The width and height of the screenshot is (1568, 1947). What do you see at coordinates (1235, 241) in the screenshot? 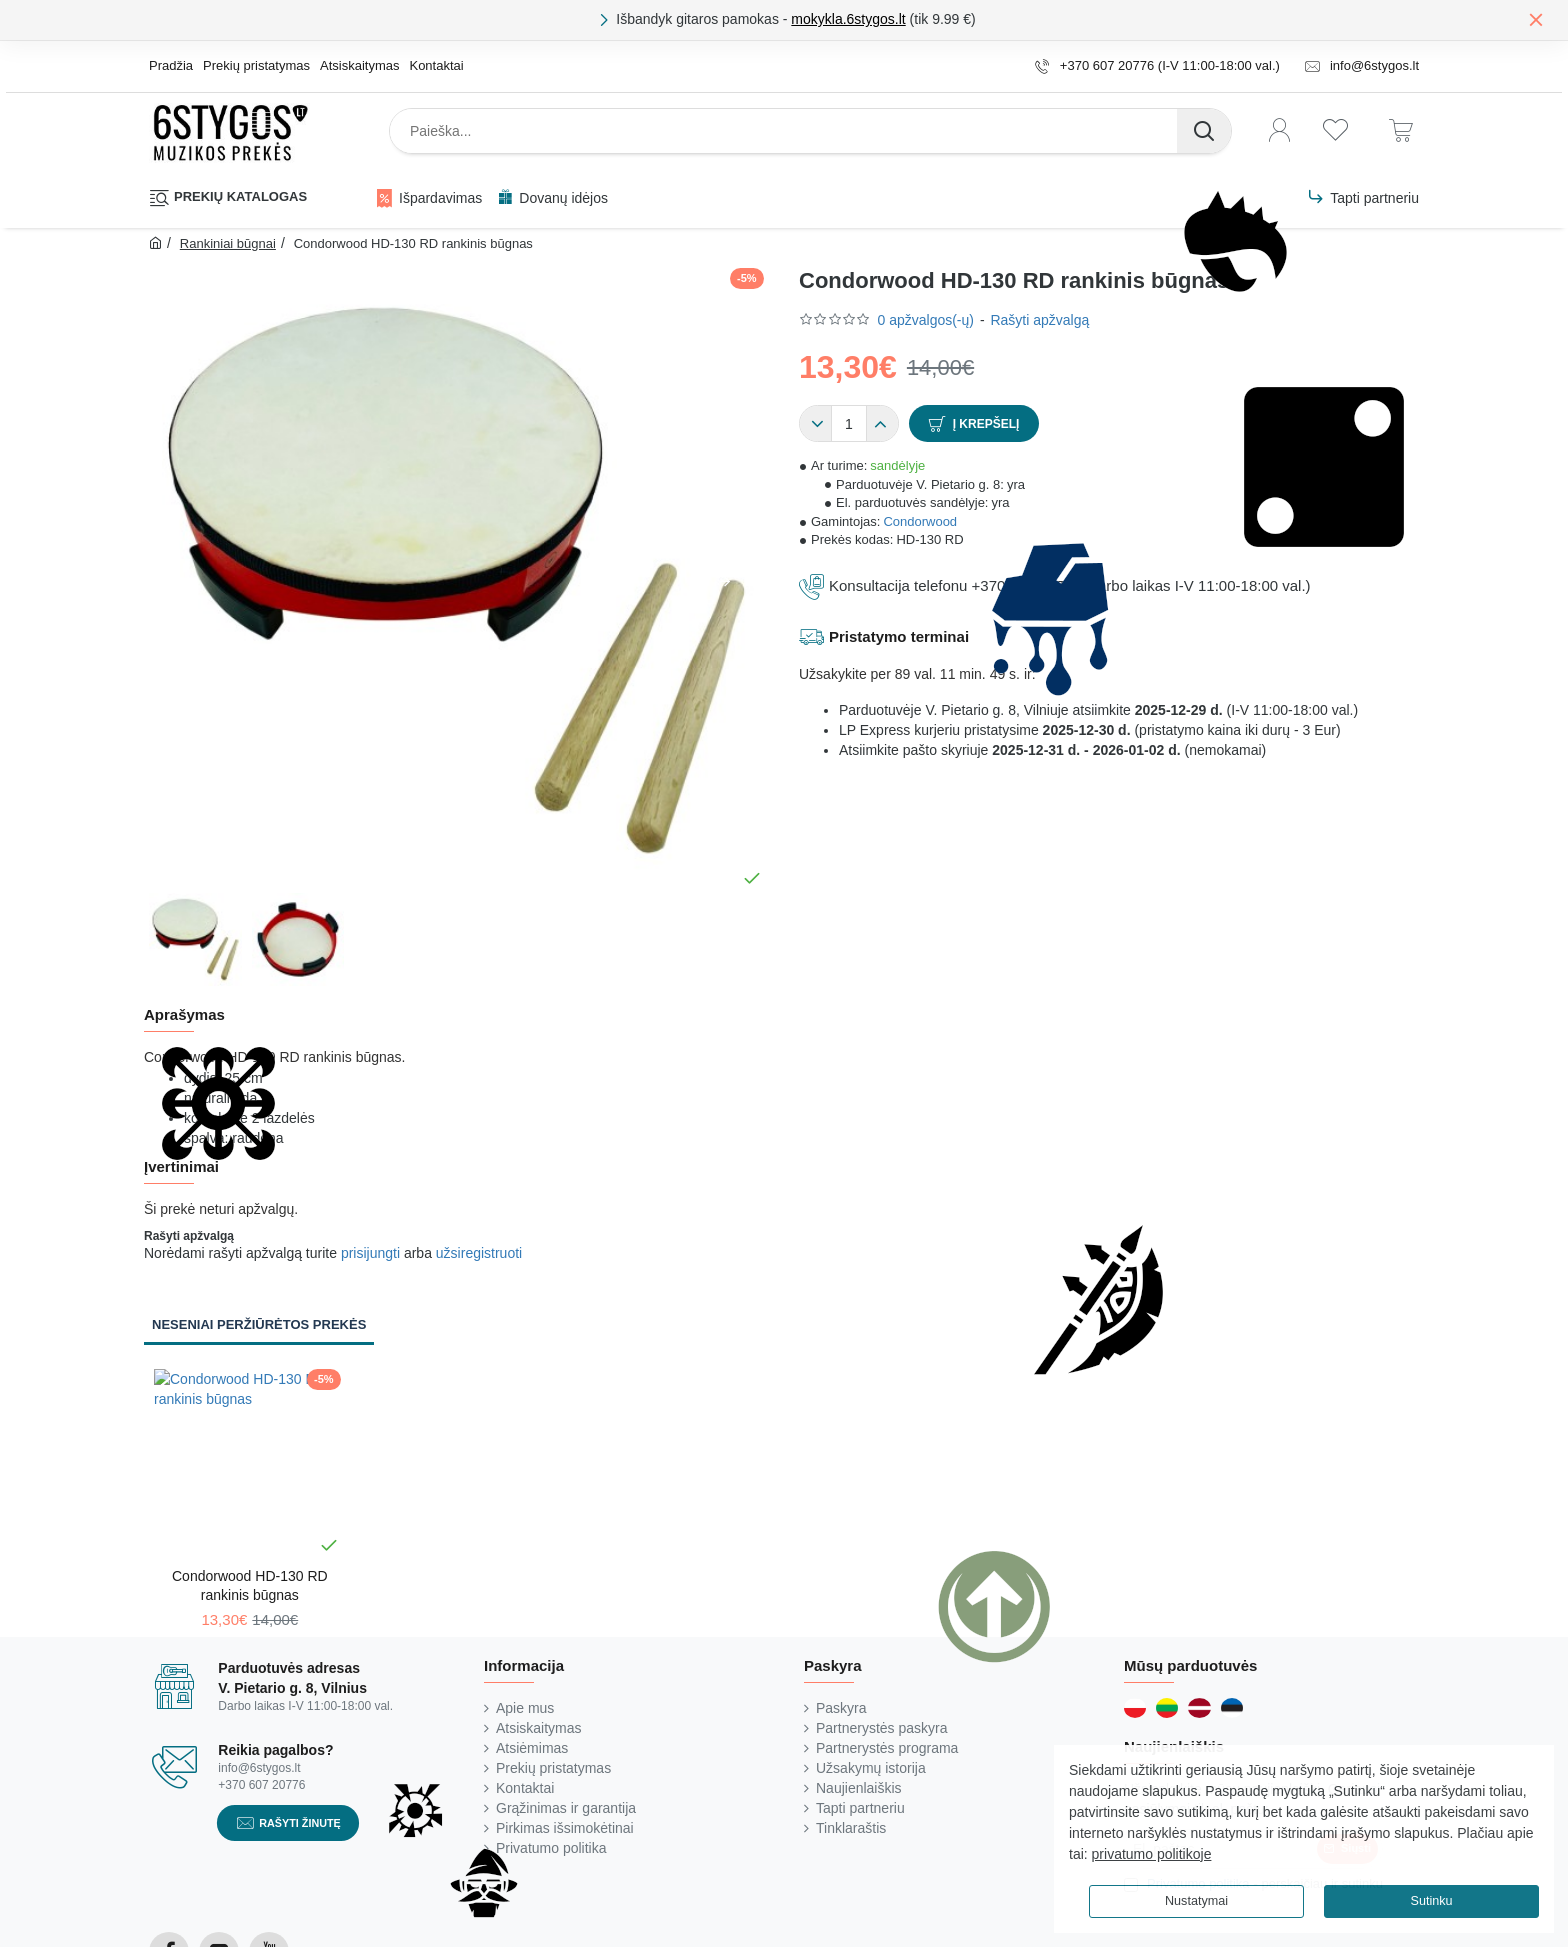
I see `select crab or crustacean in a game menu` at bounding box center [1235, 241].